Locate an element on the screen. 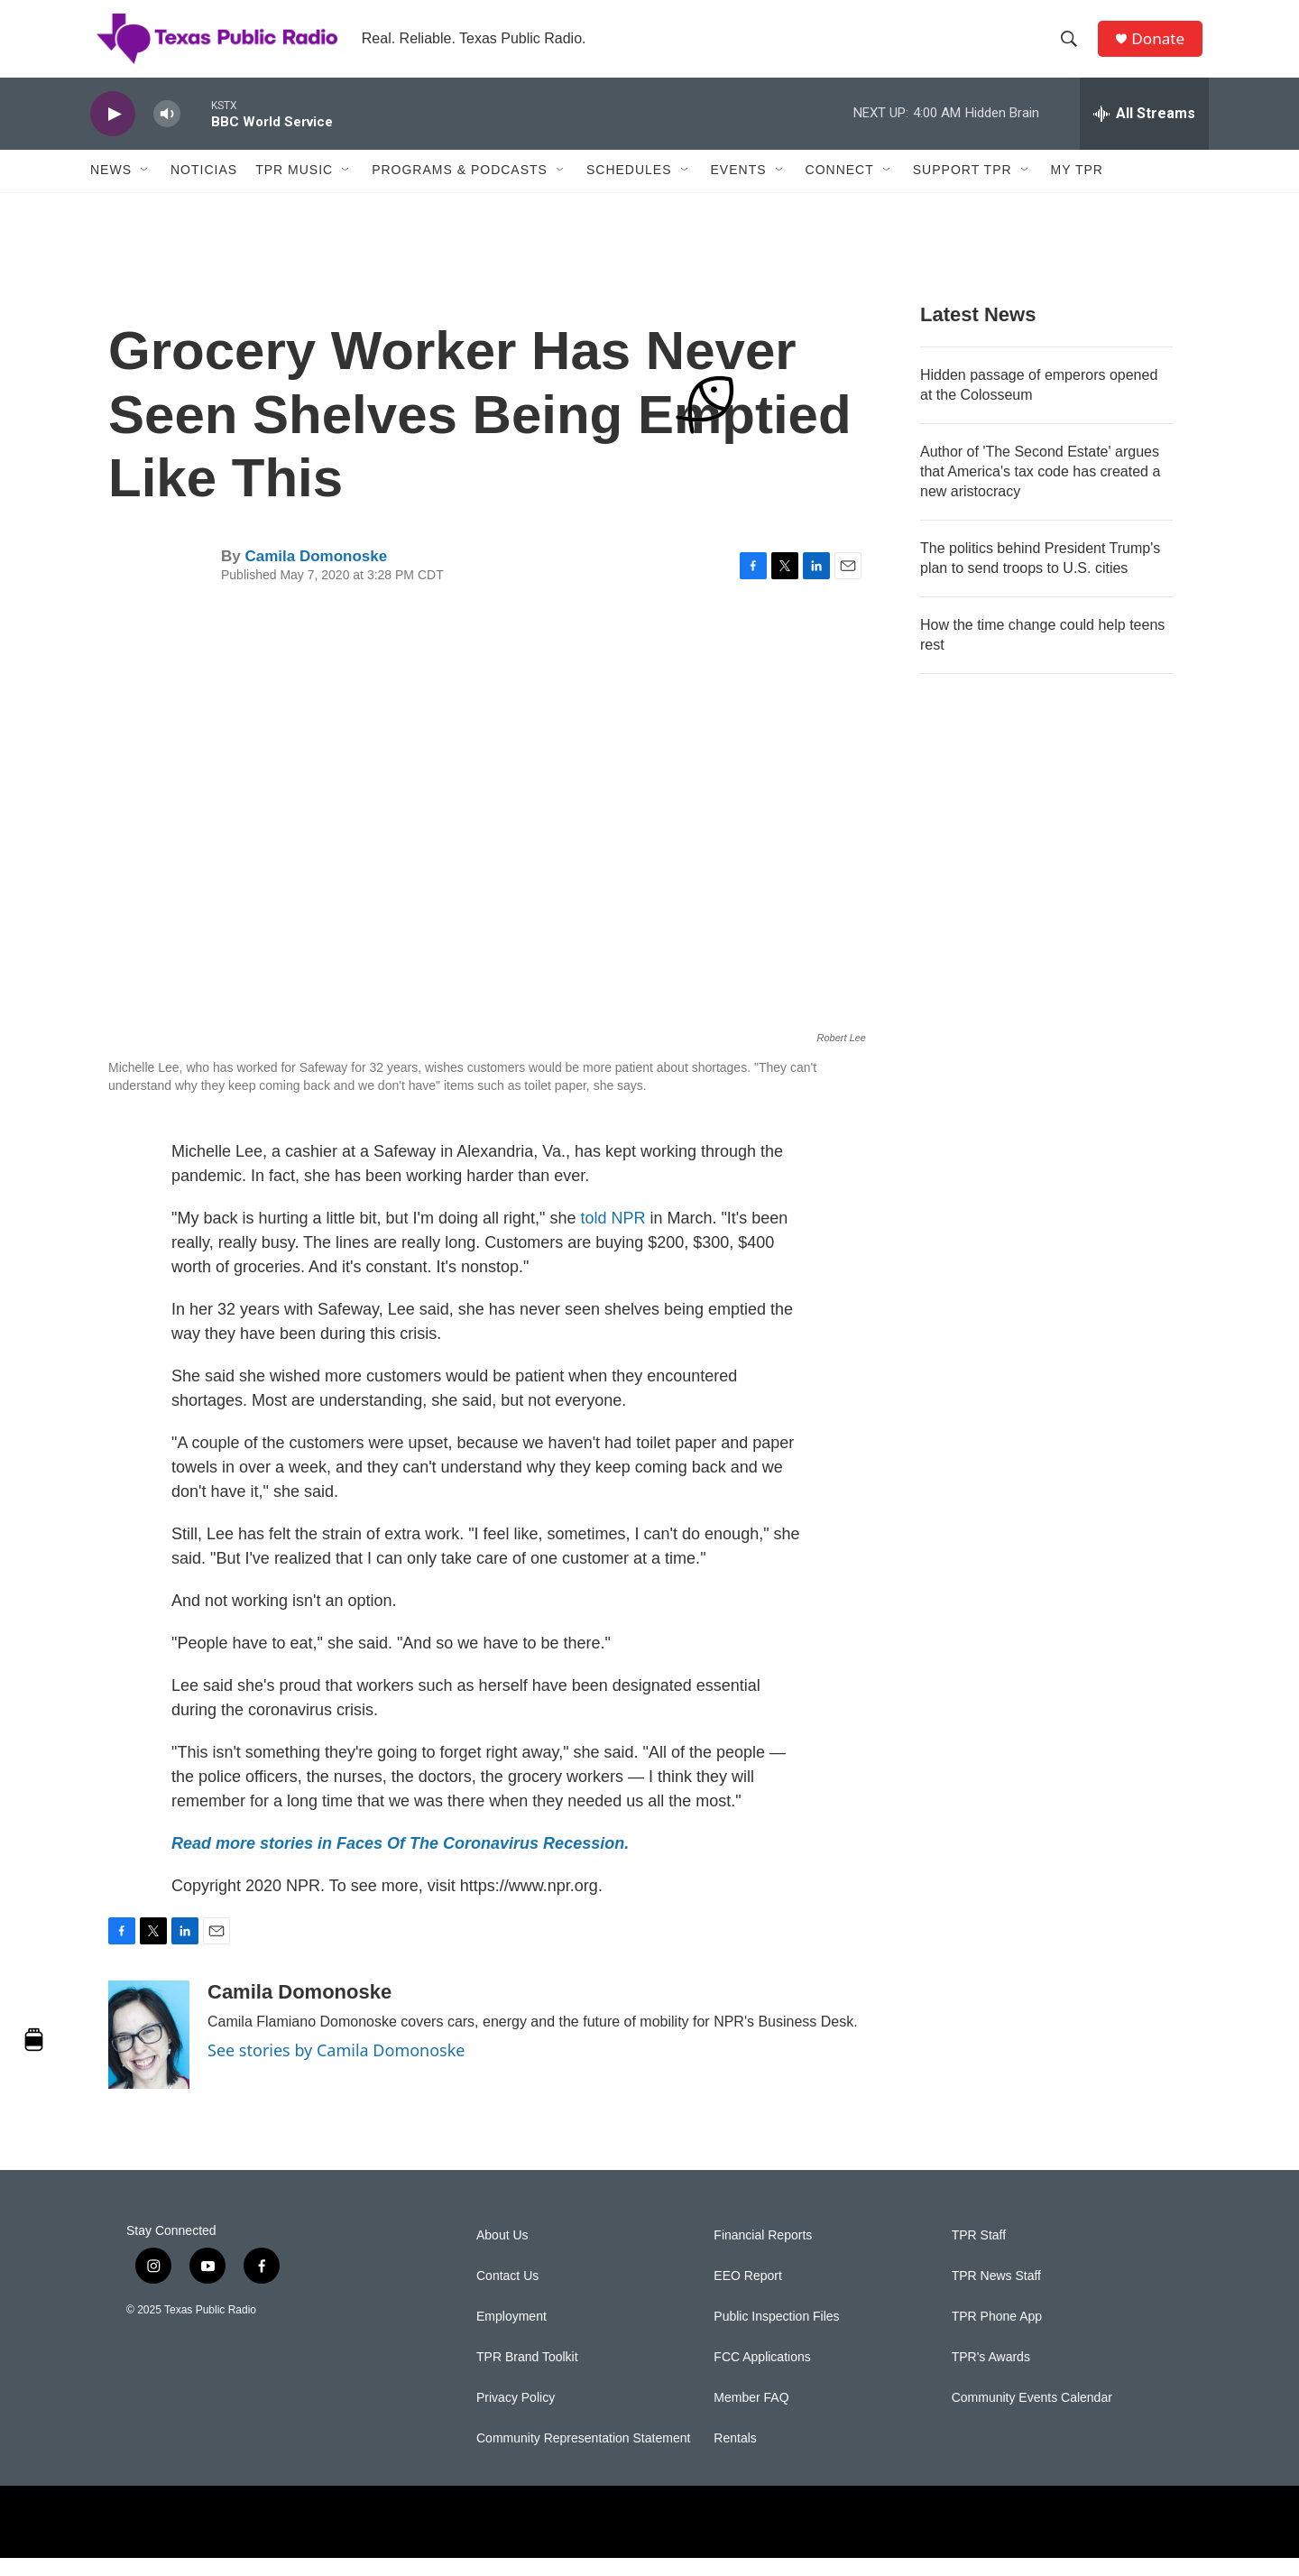  view product or ingredient details is located at coordinates (33, 2039).